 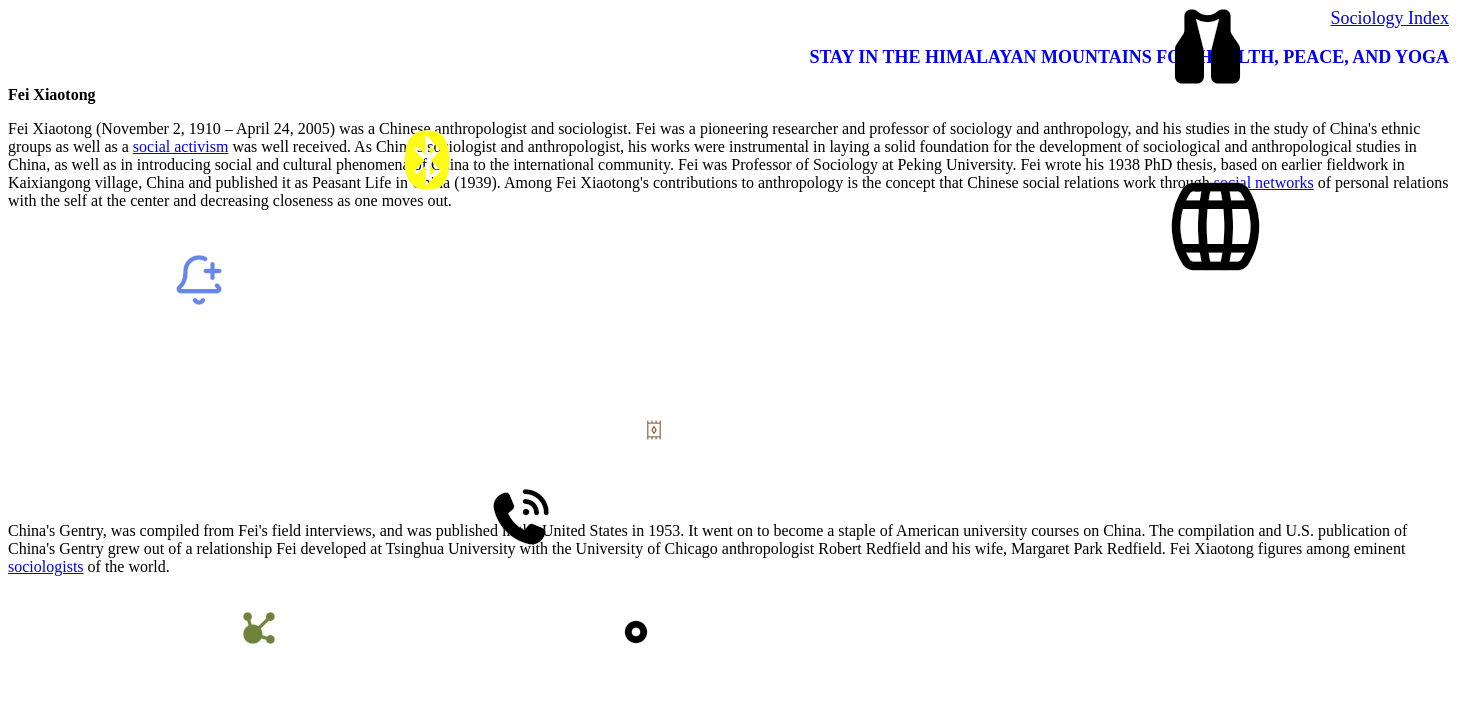 I want to click on access affiliate program or referral network, so click(x=259, y=628).